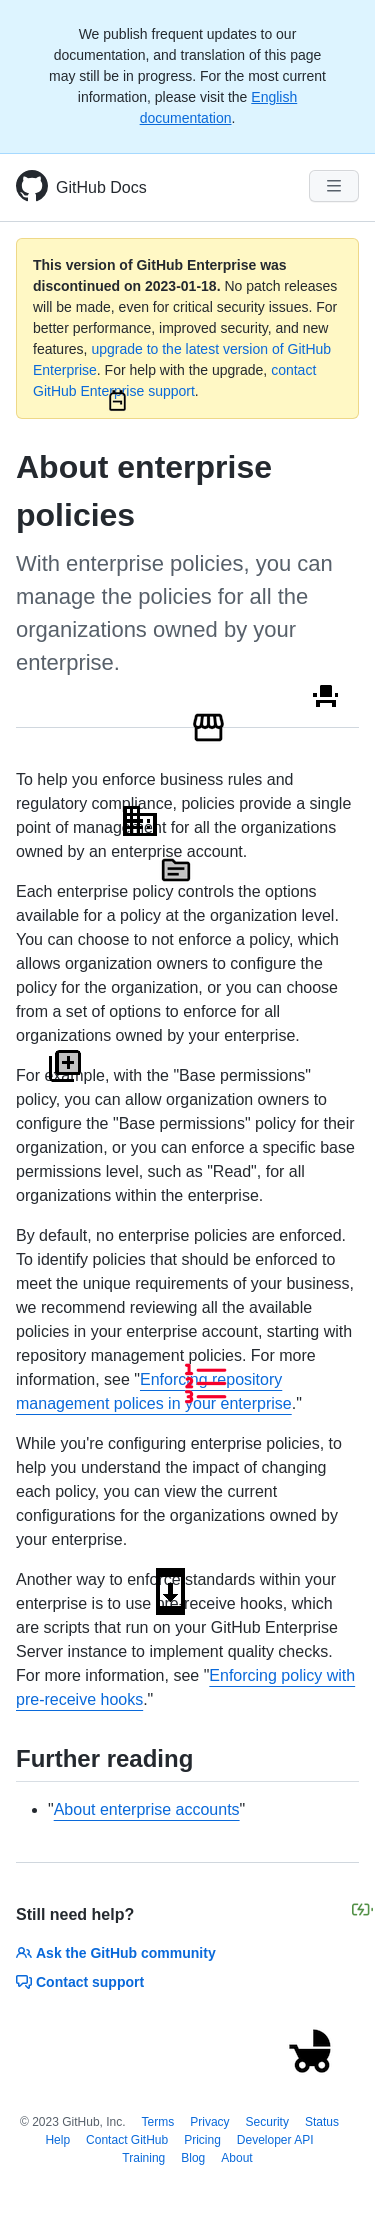 This screenshot has height=2239, width=375. Describe the element at coordinates (326, 696) in the screenshot. I see `view or select your seat assignment` at that location.